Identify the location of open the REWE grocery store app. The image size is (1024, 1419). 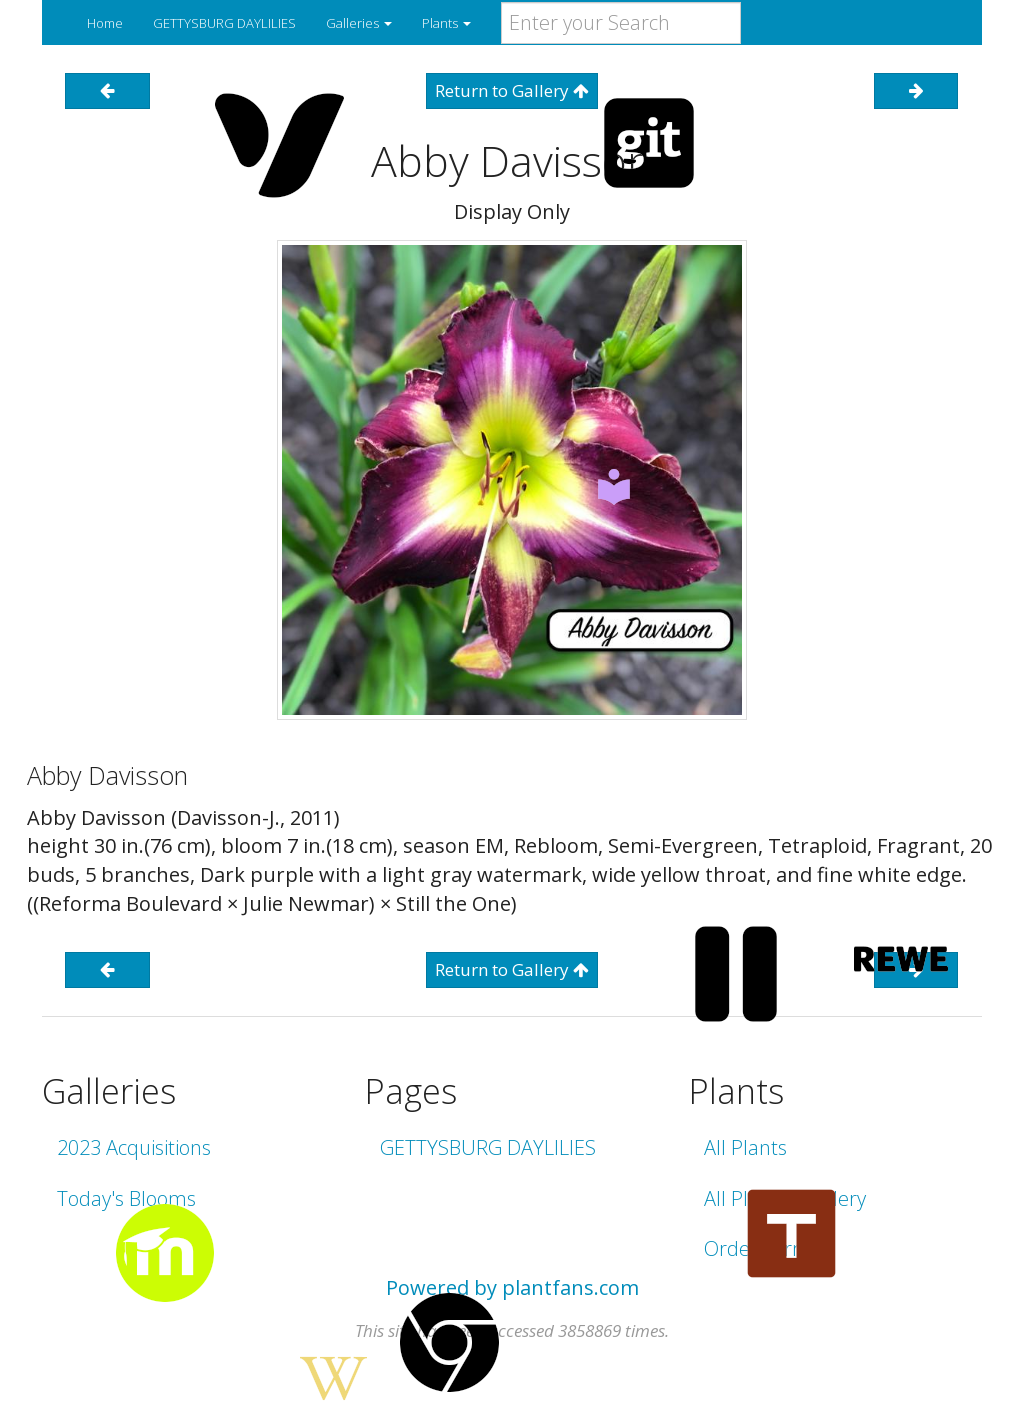
(901, 959).